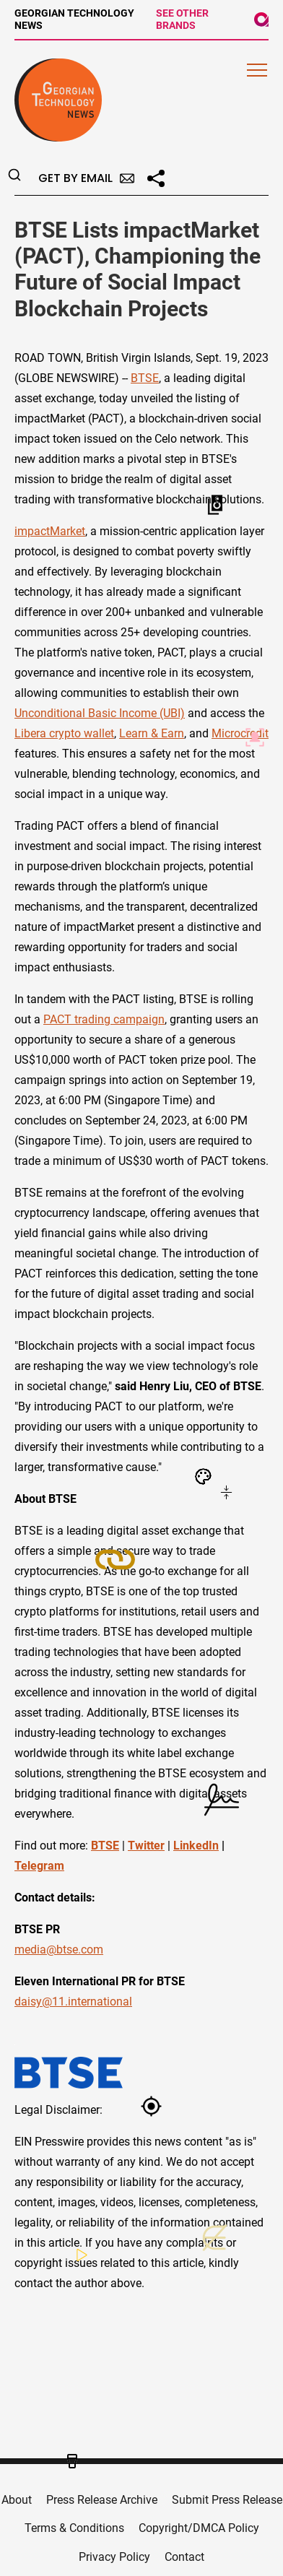 The height and width of the screenshot is (2576, 283). I want to click on center map on your current location, so click(151, 2106).